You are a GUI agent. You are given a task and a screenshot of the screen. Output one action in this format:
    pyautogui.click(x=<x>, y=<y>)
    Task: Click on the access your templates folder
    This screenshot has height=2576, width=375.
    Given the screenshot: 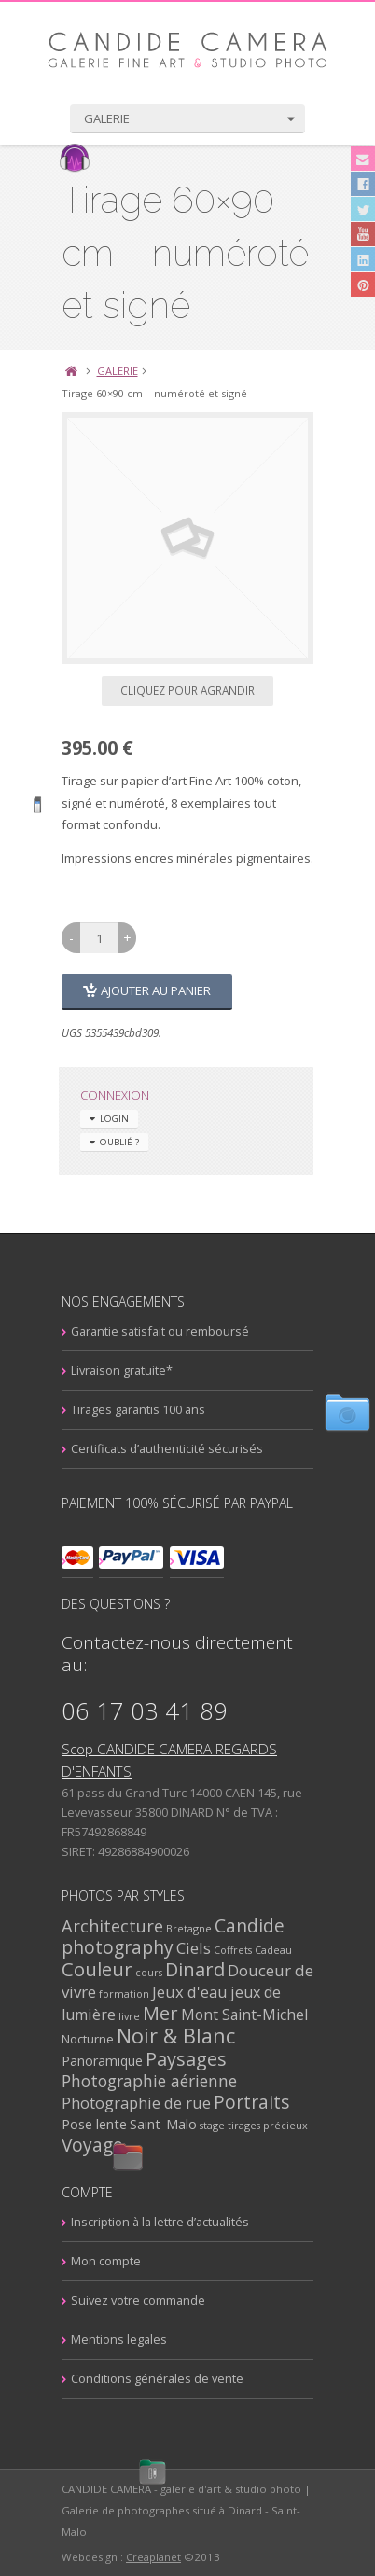 What is the action you would take?
    pyautogui.click(x=152, y=2472)
    